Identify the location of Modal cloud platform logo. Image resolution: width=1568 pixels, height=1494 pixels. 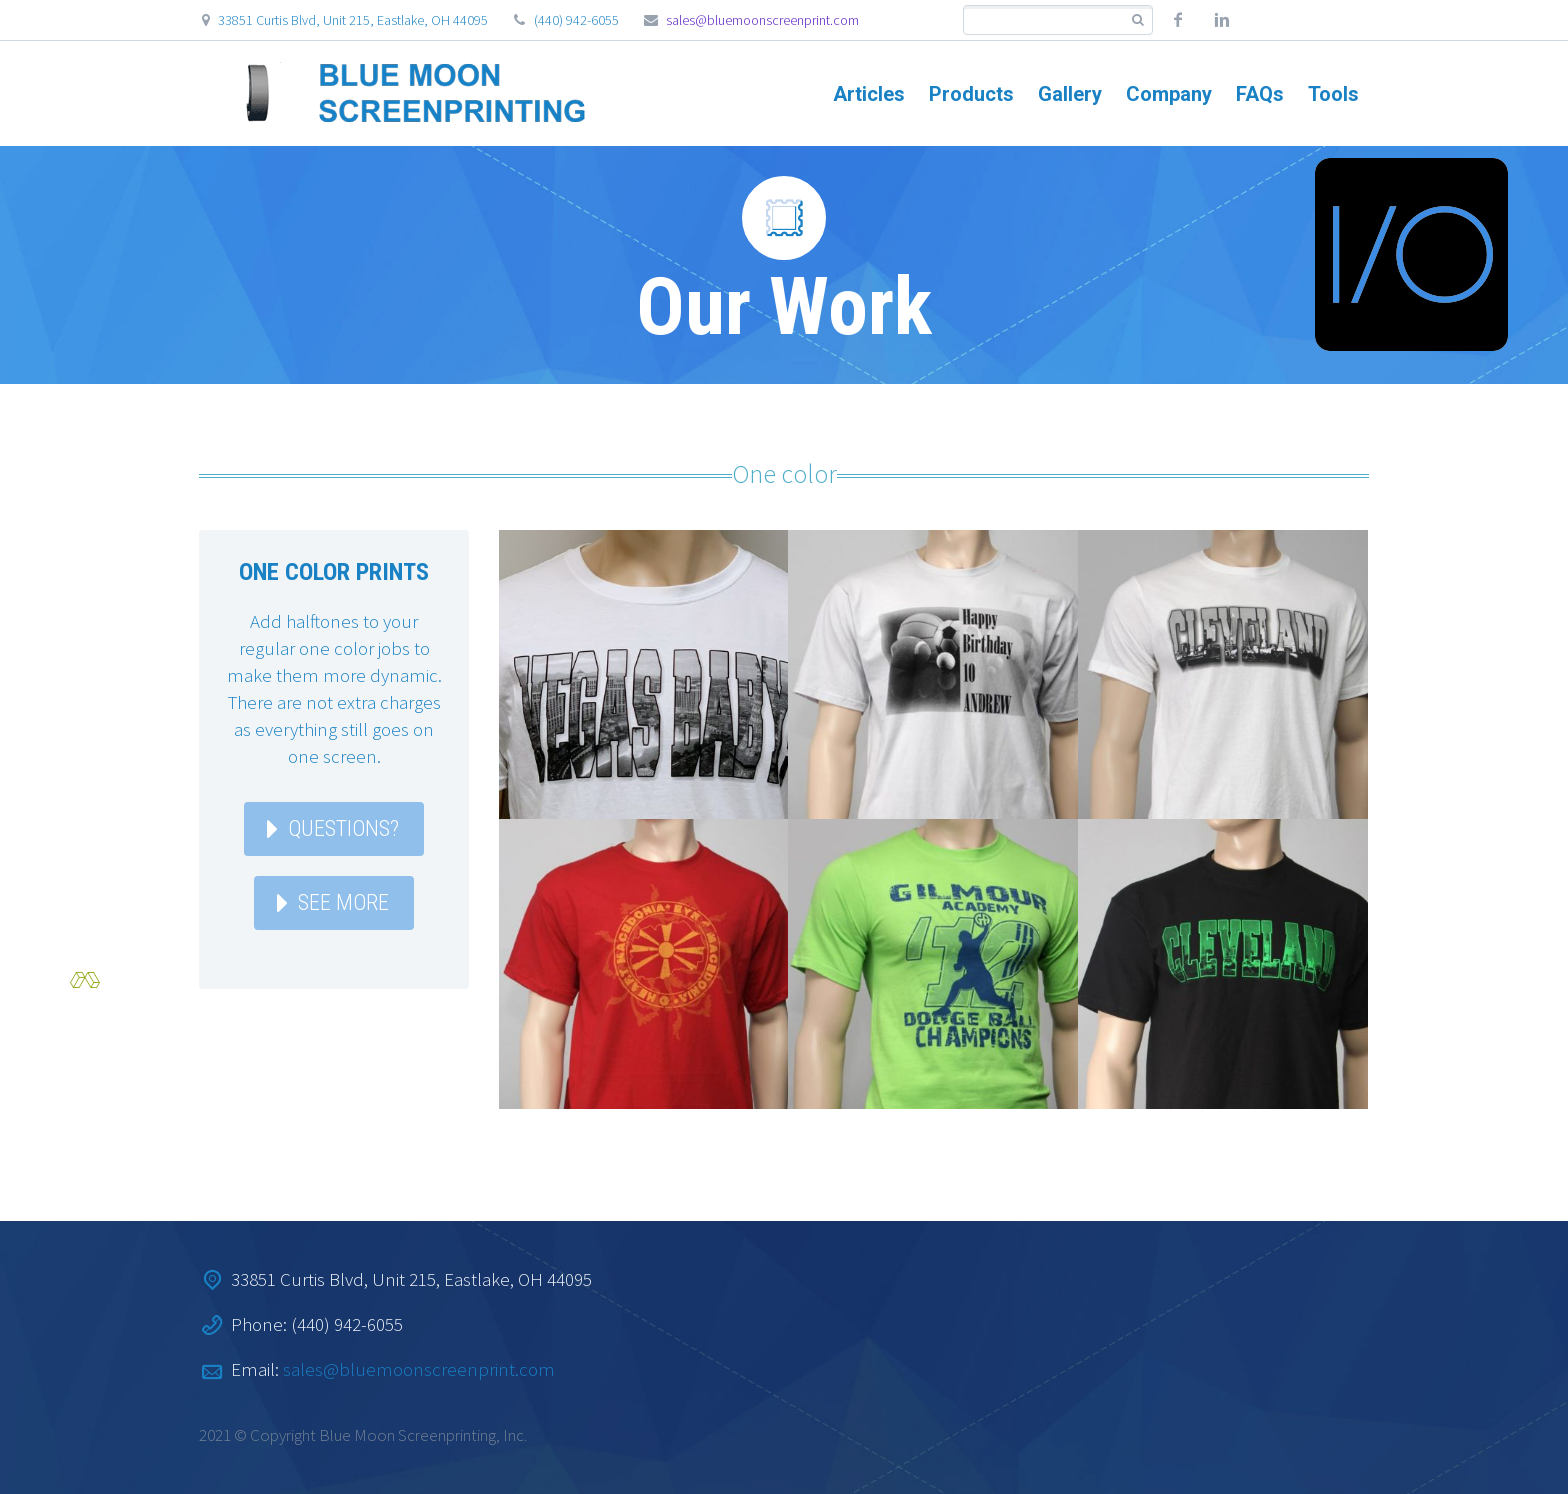
(85, 980).